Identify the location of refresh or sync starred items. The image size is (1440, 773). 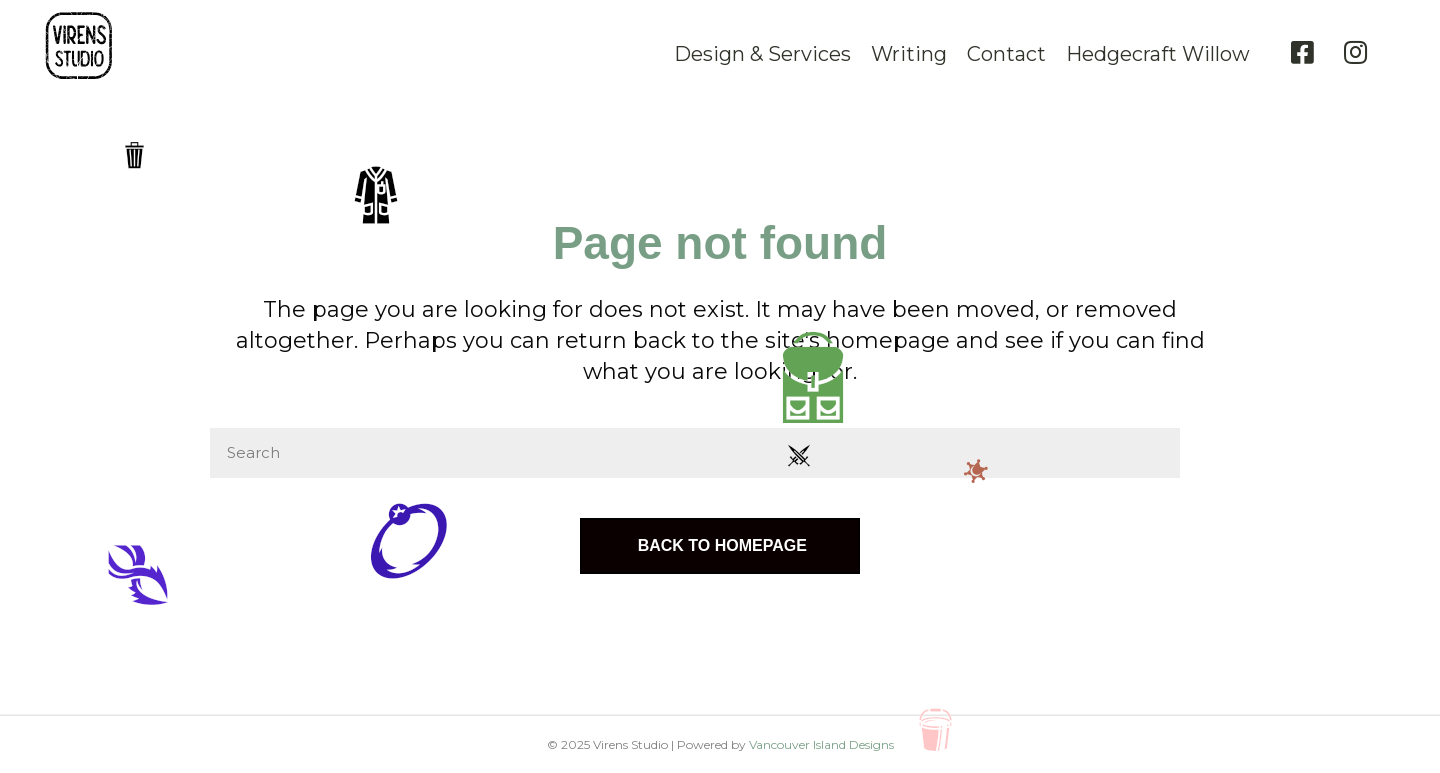
(409, 541).